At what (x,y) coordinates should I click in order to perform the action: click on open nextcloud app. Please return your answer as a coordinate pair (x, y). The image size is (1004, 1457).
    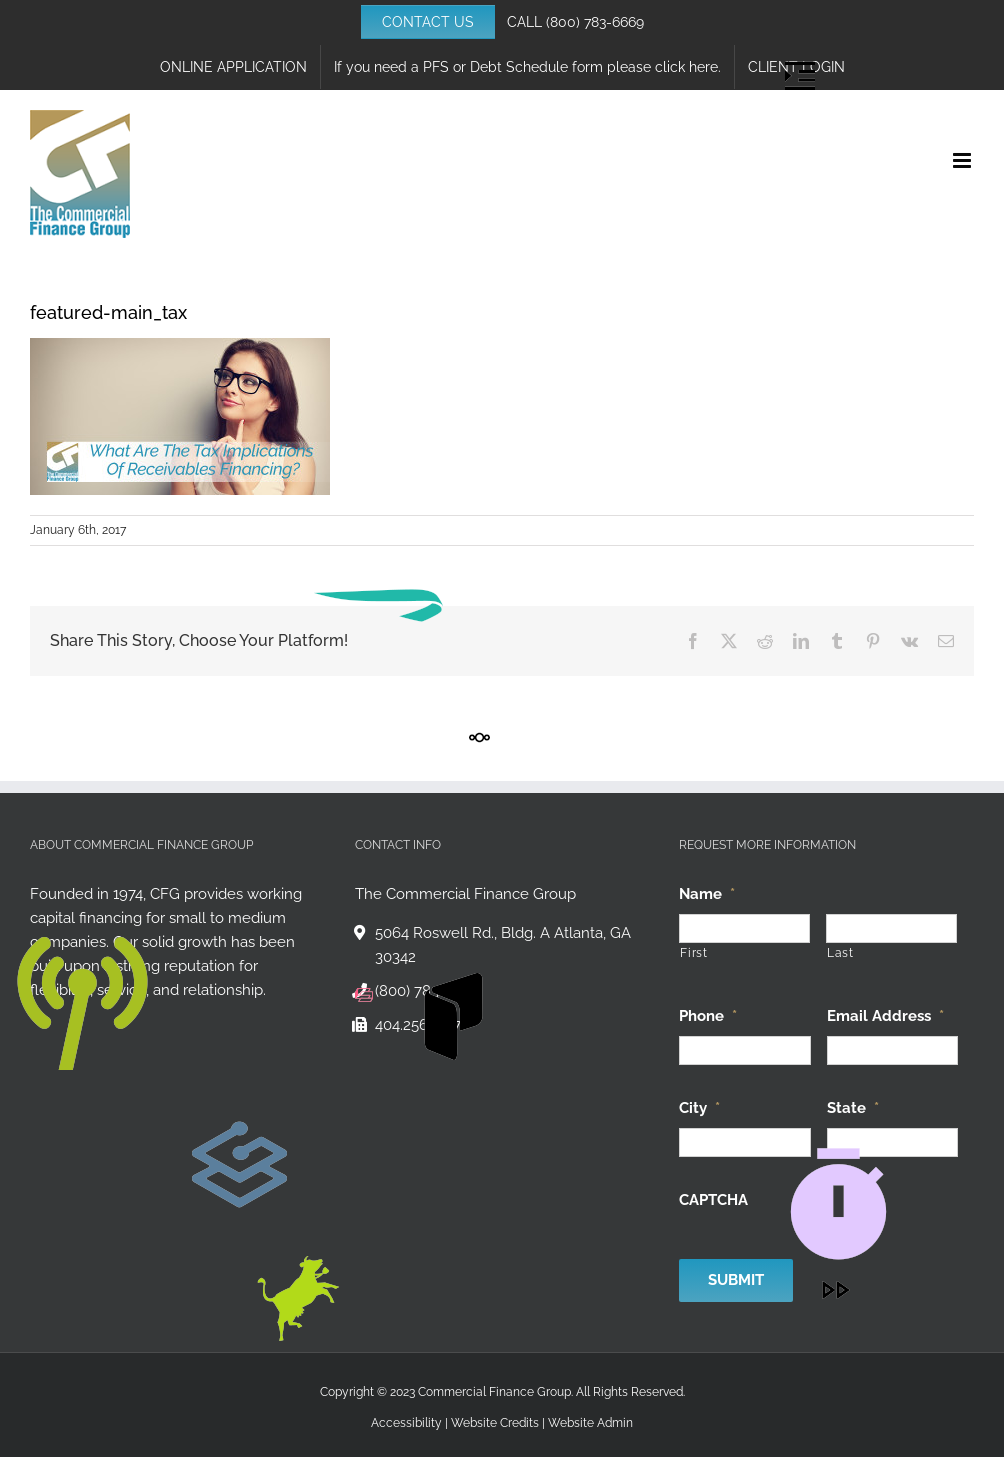
    Looking at the image, I should click on (479, 737).